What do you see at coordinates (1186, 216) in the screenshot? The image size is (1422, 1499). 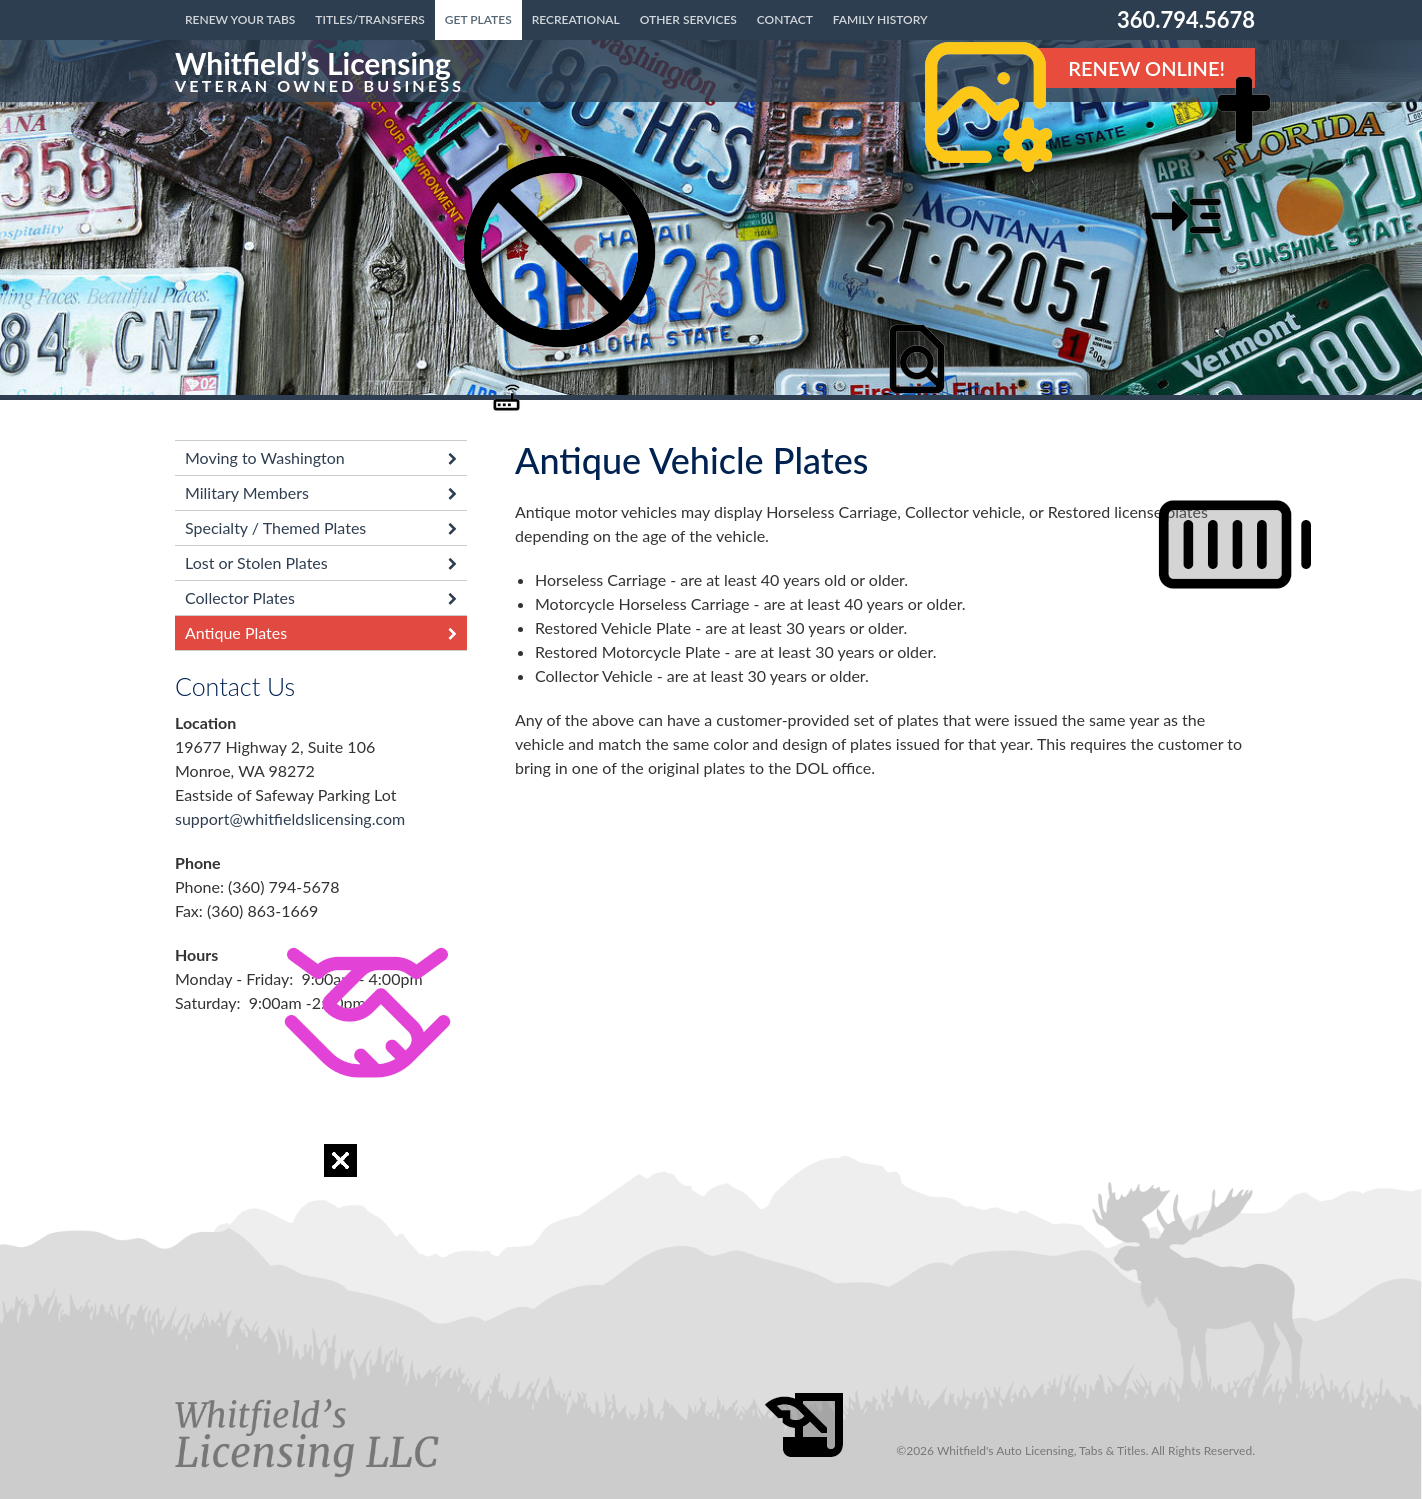 I see `expand to read more content` at bounding box center [1186, 216].